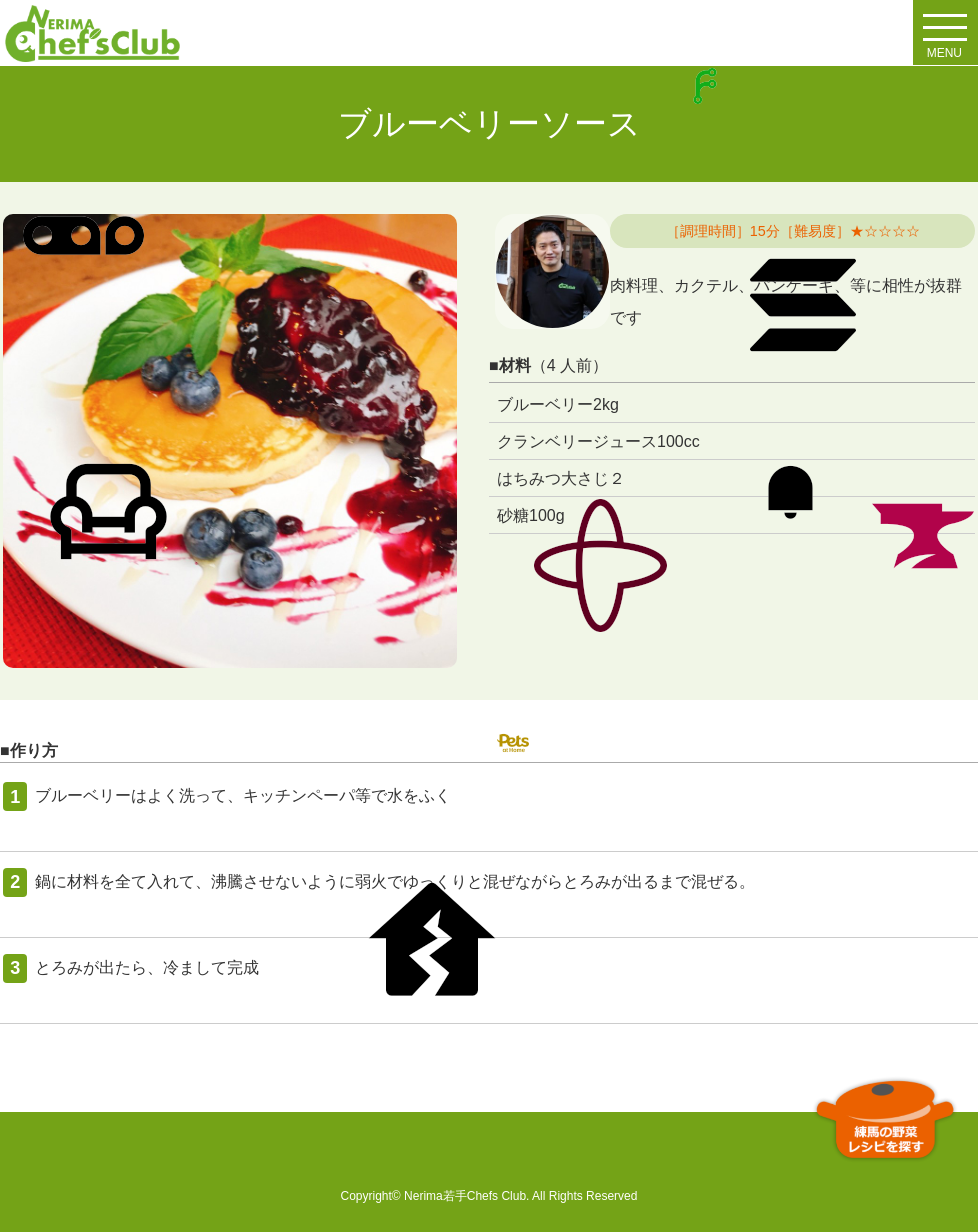 This screenshot has width=978, height=1232. I want to click on Temporal workflow platform logo, so click(600, 565).